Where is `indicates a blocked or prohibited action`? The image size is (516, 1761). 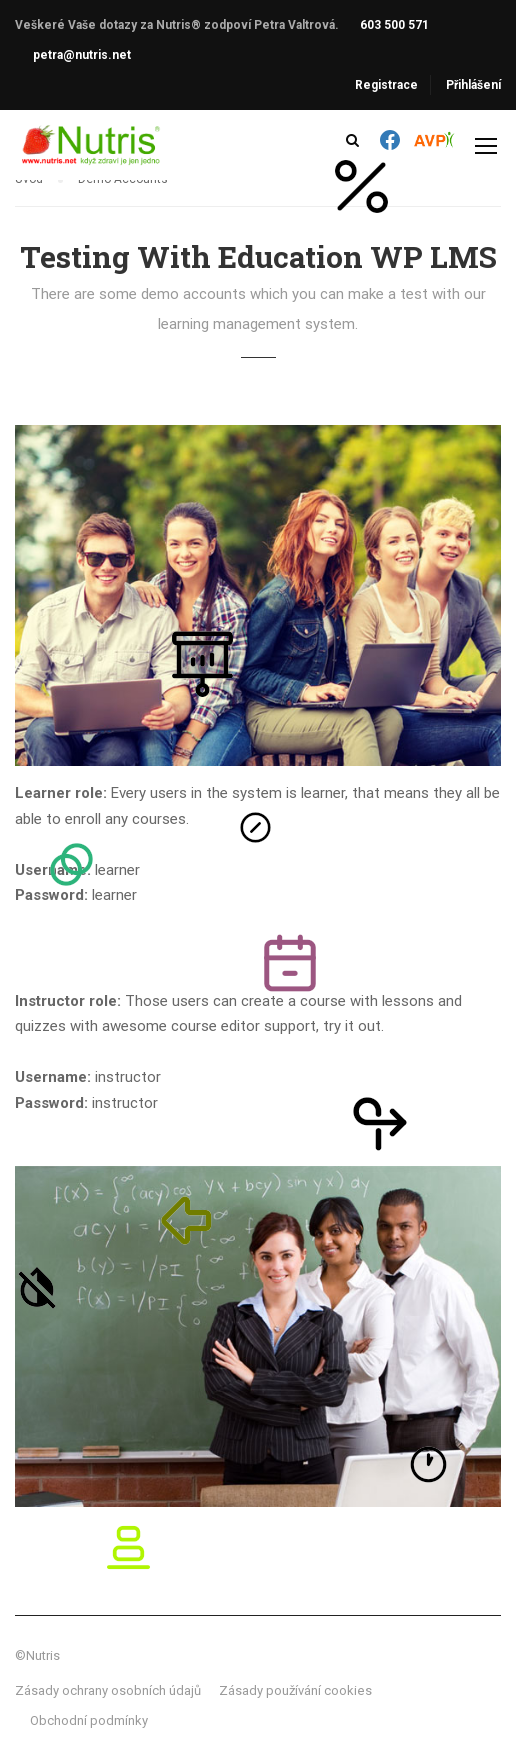
indicates a blocked or prohibited action is located at coordinates (255, 827).